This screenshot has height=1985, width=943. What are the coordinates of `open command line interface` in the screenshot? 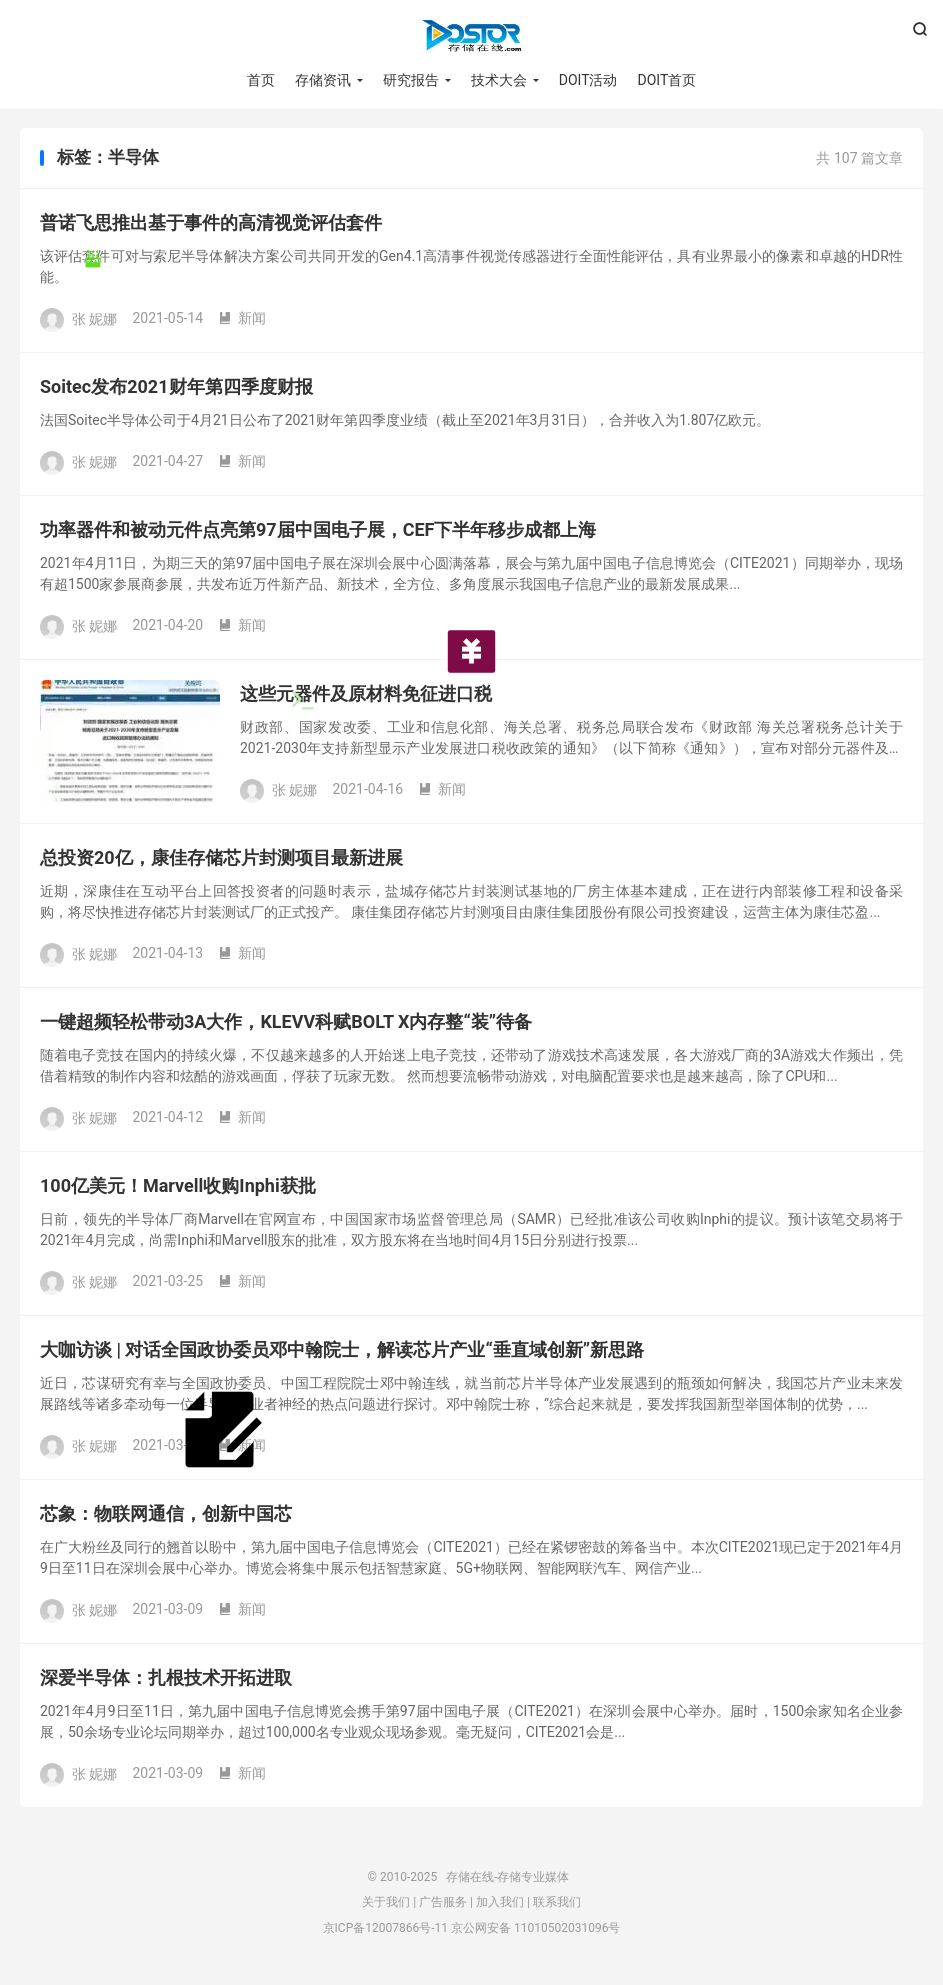 It's located at (303, 699).